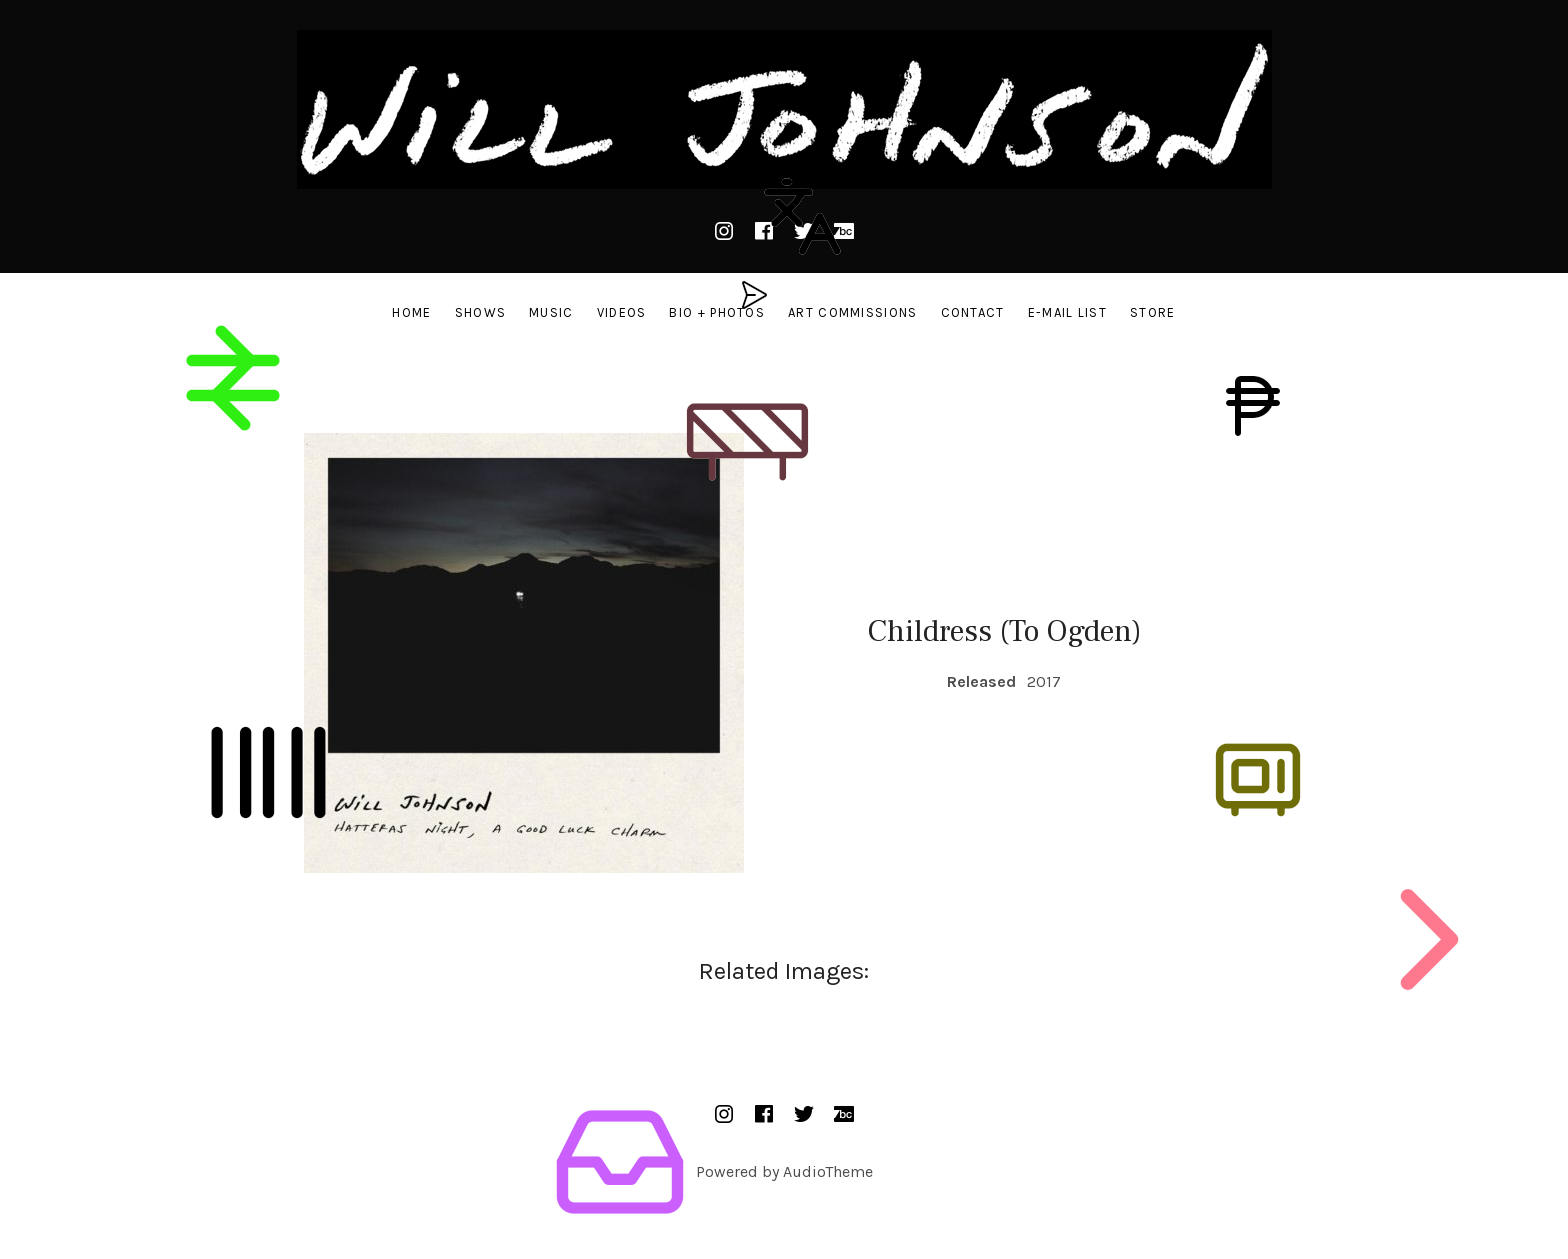 The width and height of the screenshot is (1568, 1259). I want to click on indicates philippine peso currency, so click(1253, 406).